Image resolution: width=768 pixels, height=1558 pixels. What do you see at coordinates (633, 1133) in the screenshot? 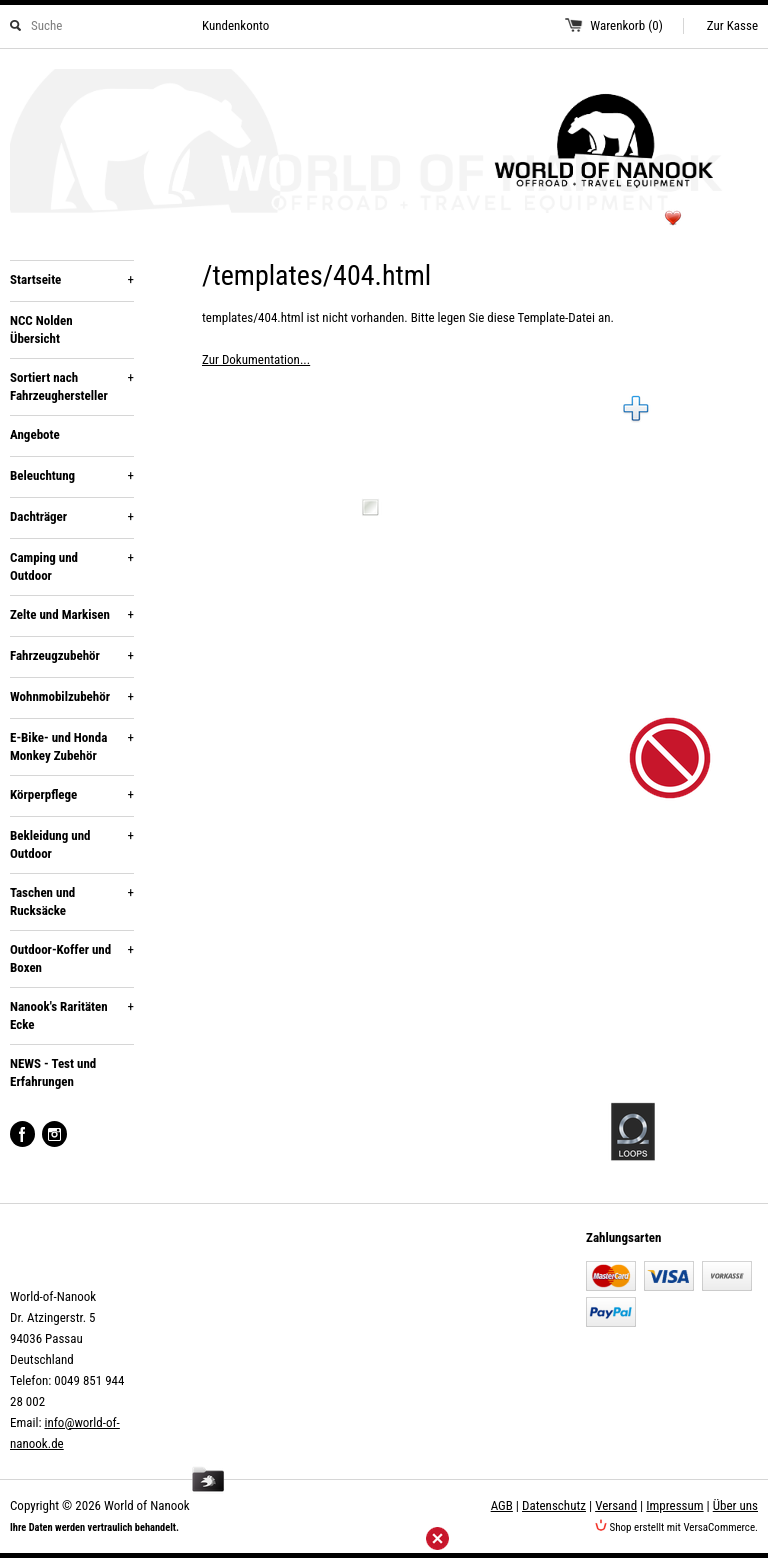
I see `manage Apple Loops storage in GarageBand` at bounding box center [633, 1133].